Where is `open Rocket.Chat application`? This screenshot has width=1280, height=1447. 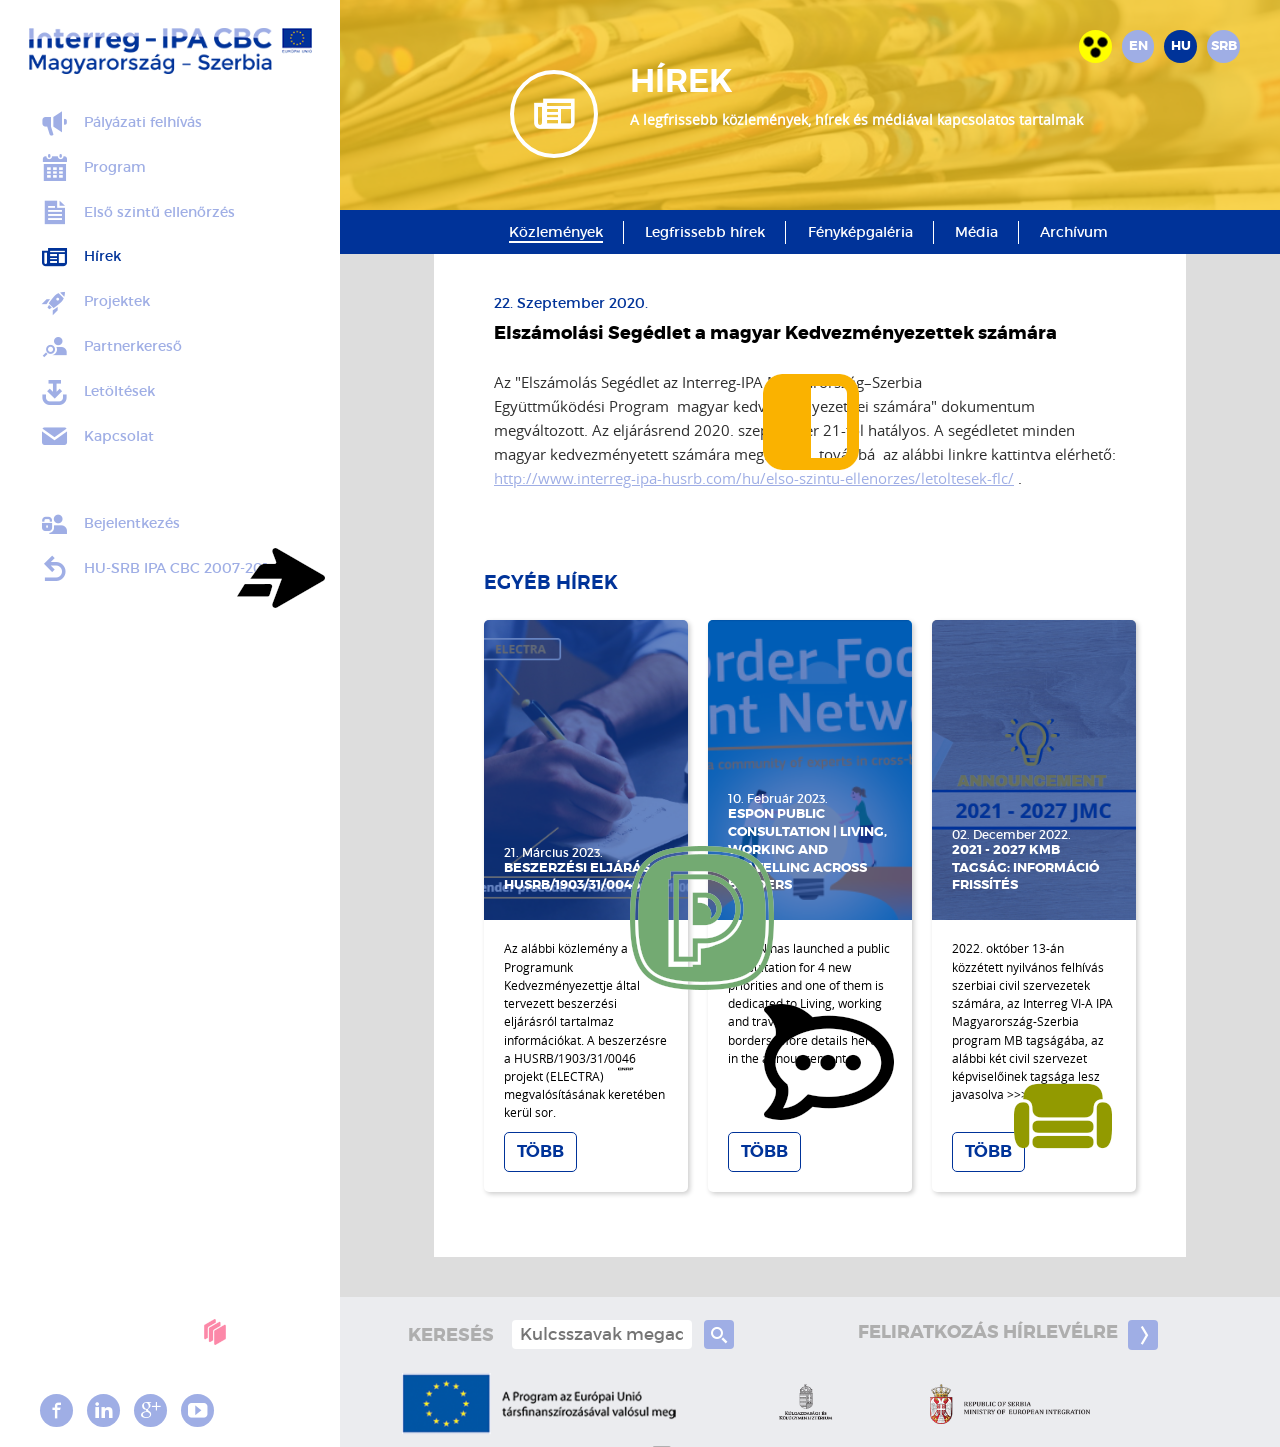
open Rocket.Chat application is located at coordinates (829, 1062).